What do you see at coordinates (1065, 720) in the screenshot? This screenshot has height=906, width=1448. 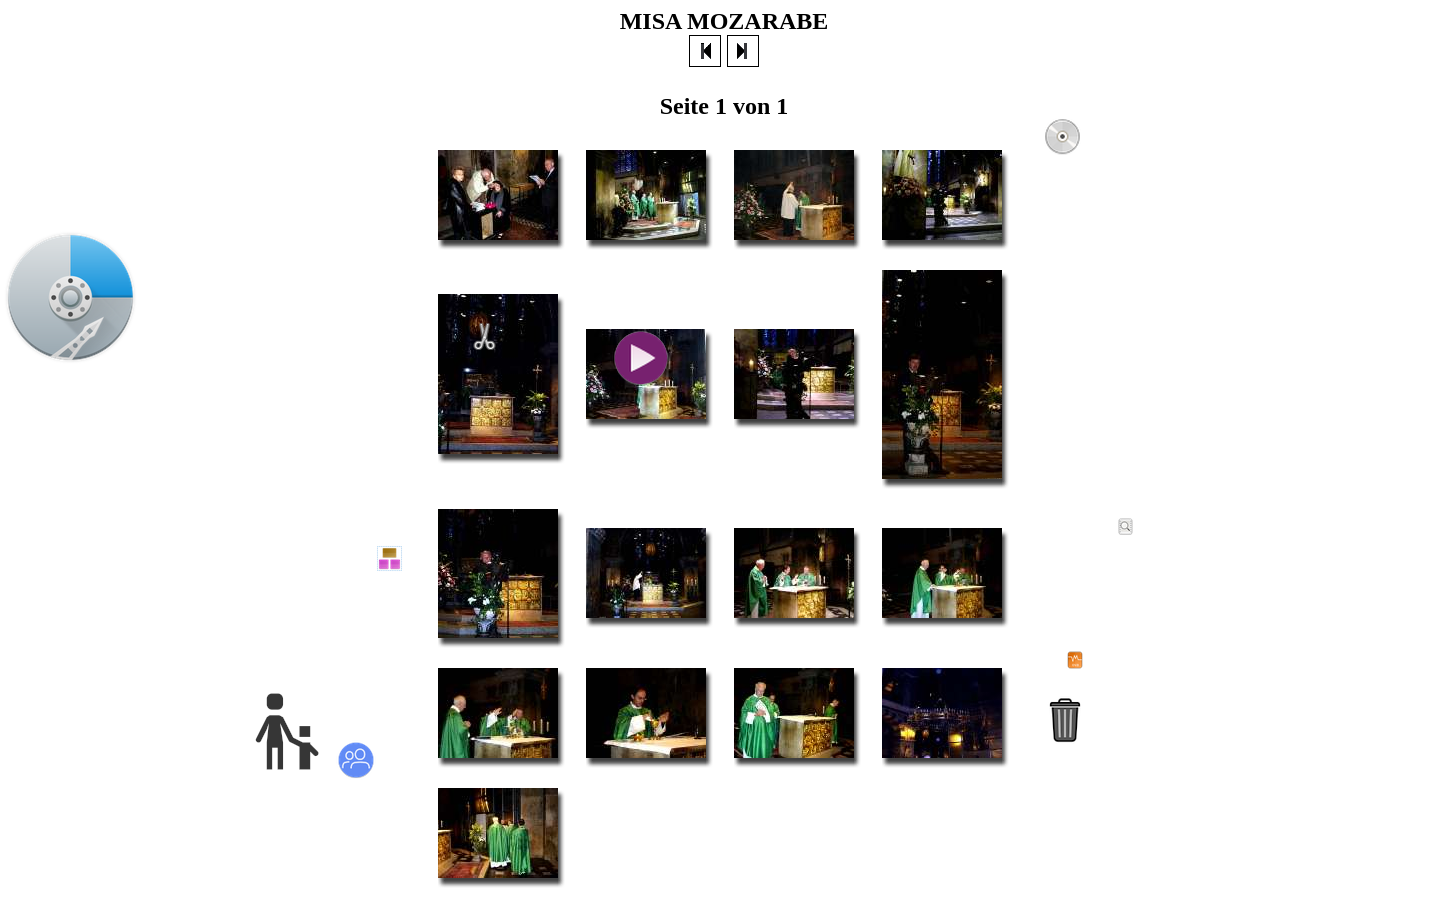 I see `view deleted emails in trash folder` at bounding box center [1065, 720].